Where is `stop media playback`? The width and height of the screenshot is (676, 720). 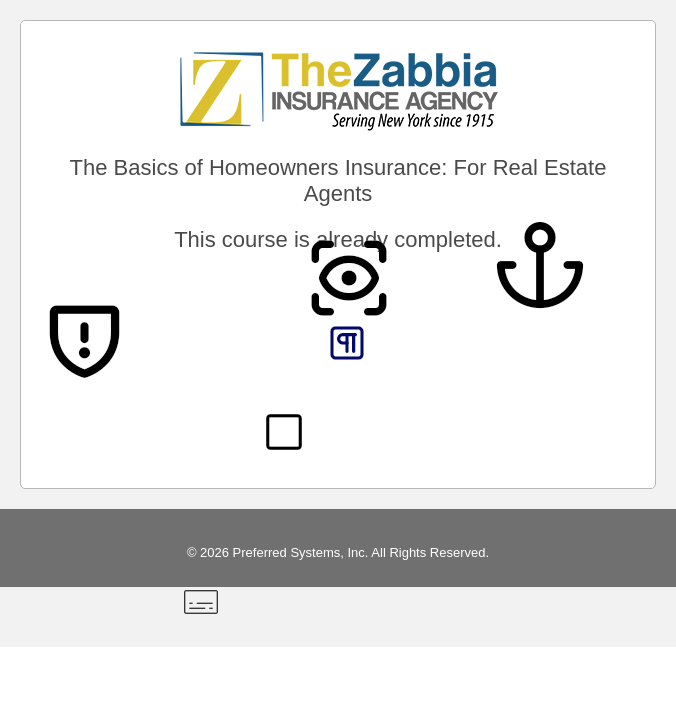
stop media playback is located at coordinates (284, 432).